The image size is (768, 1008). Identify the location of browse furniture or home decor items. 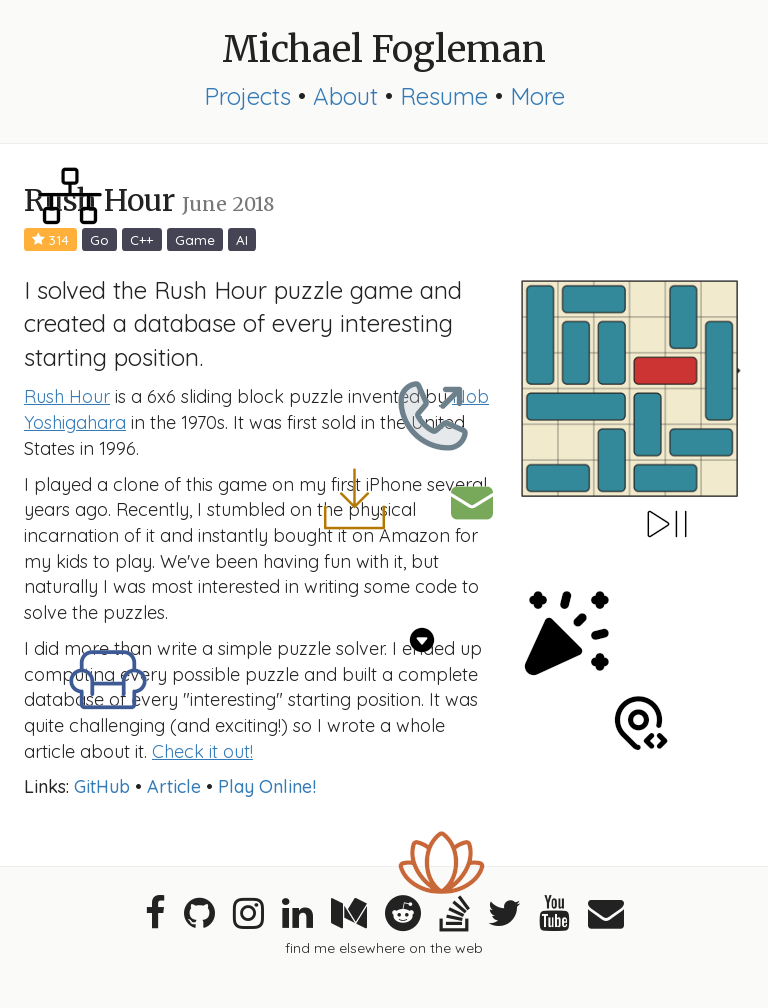
(108, 681).